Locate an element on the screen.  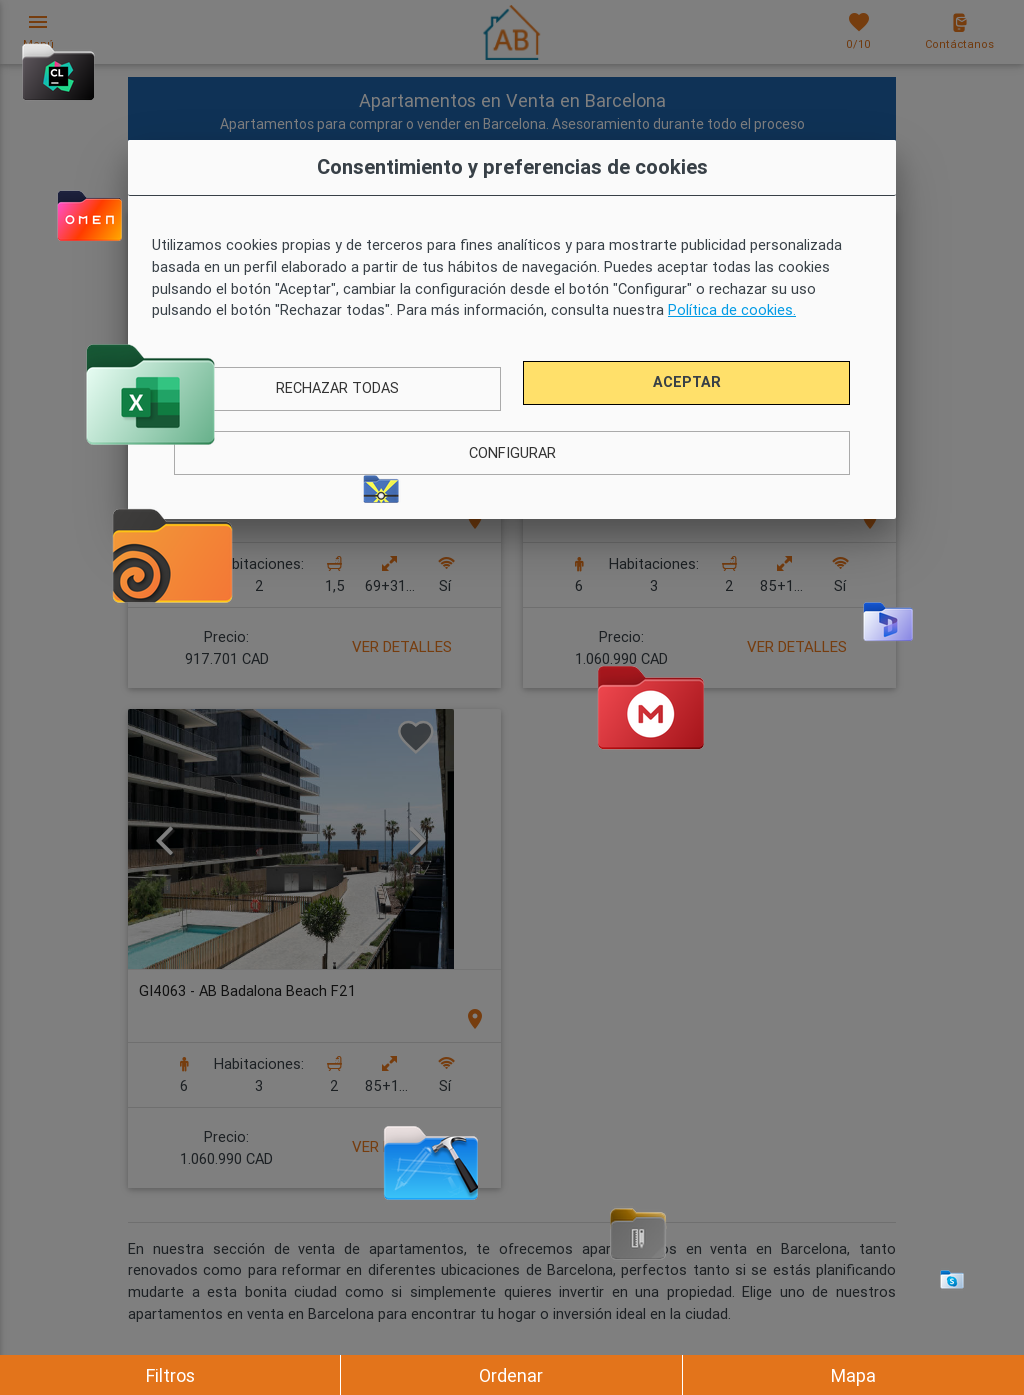
folder for HP Omen gaming software or files is located at coordinates (89, 217).